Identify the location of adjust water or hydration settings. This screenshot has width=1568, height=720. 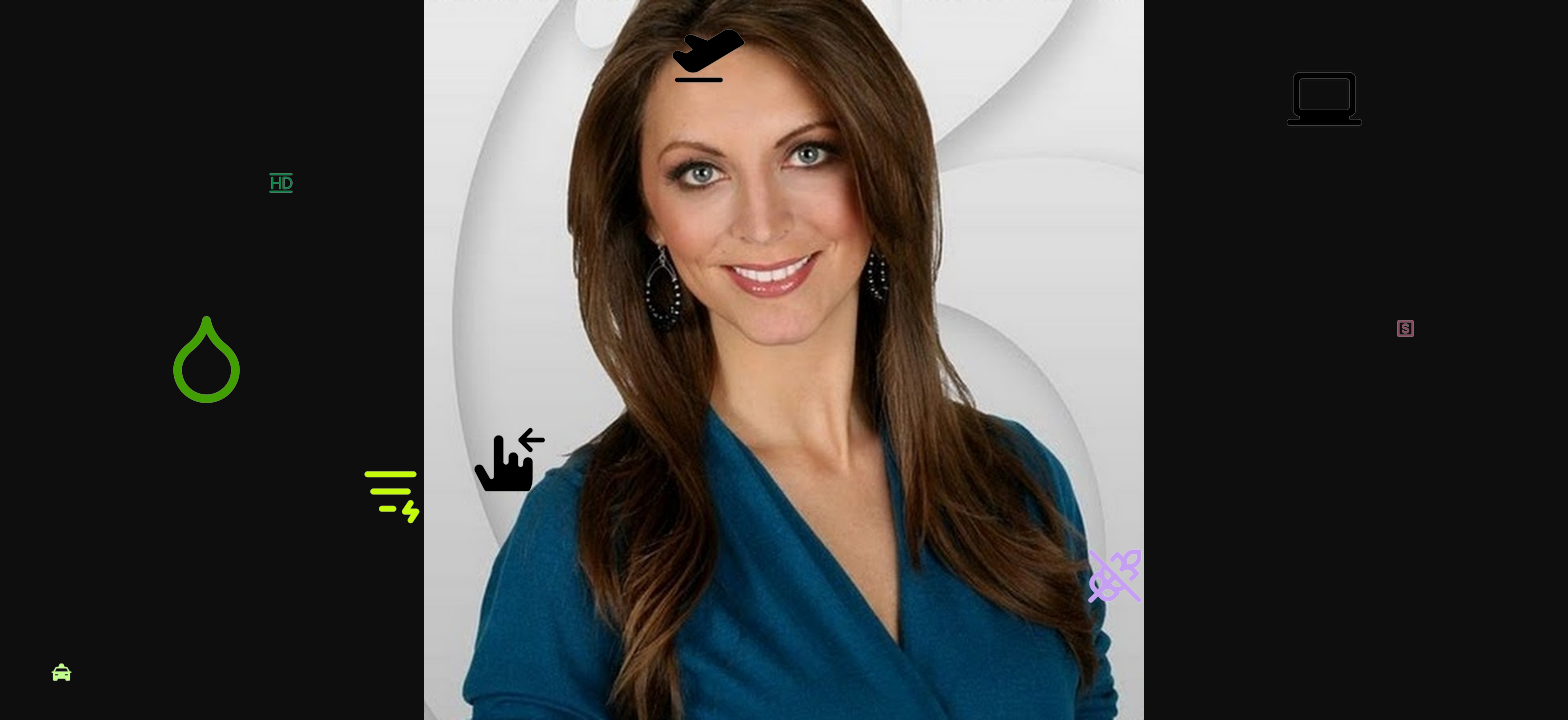
(206, 357).